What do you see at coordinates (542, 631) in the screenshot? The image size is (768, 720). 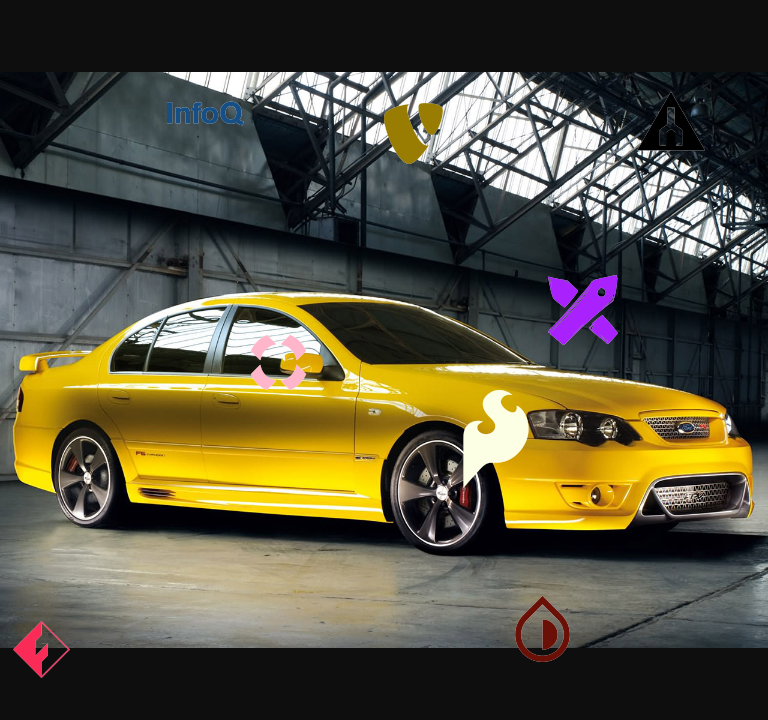 I see `adjust color contrast settings` at bounding box center [542, 631].